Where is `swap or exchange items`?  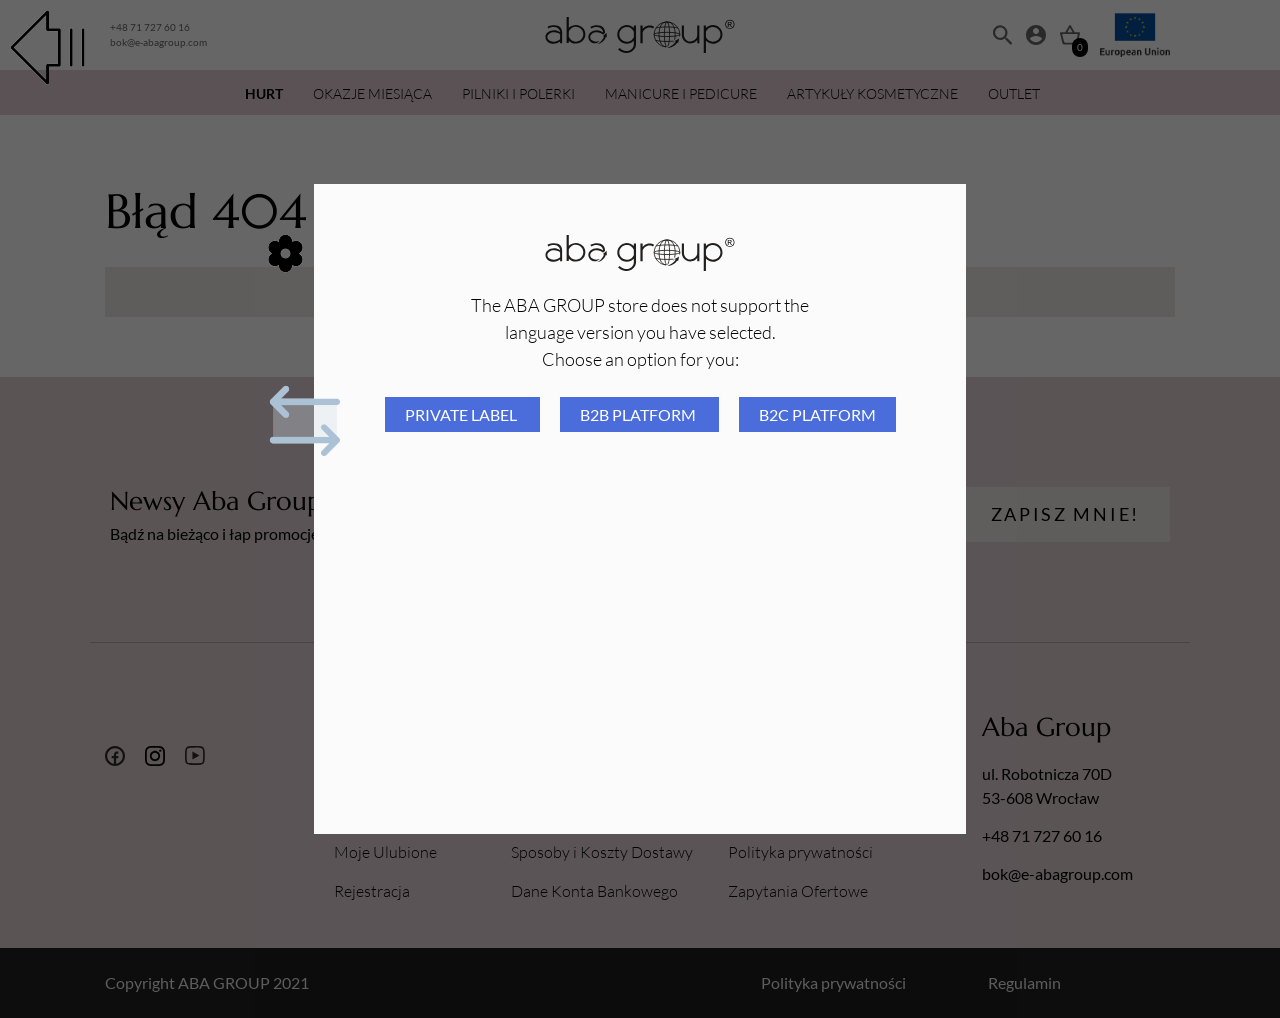
swap or exchange items is located at coordinates (305, 421).